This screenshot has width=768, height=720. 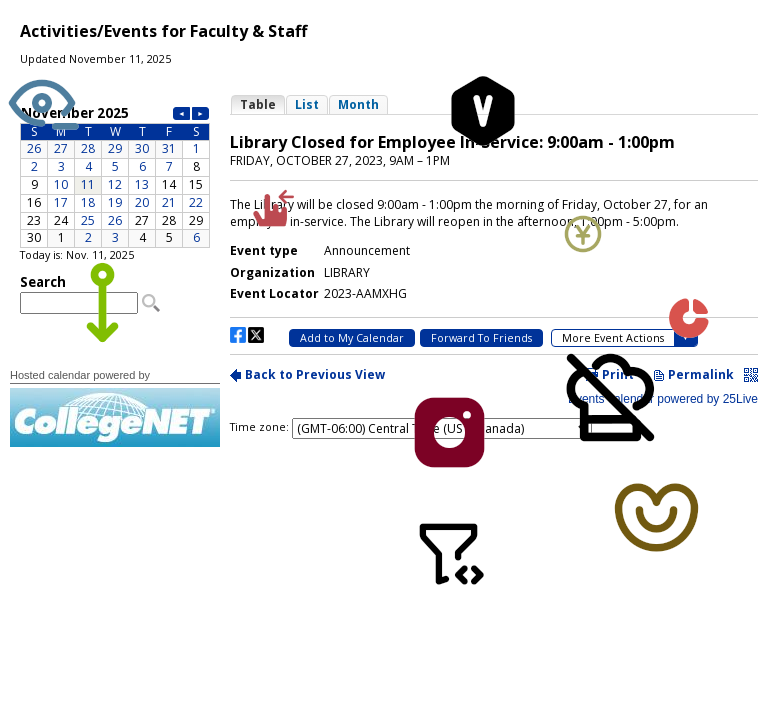 What do you see at coordinates (42, 103) in the screenshot?
I see `reduce visibility or hide content` at bounding box center [42, 103].